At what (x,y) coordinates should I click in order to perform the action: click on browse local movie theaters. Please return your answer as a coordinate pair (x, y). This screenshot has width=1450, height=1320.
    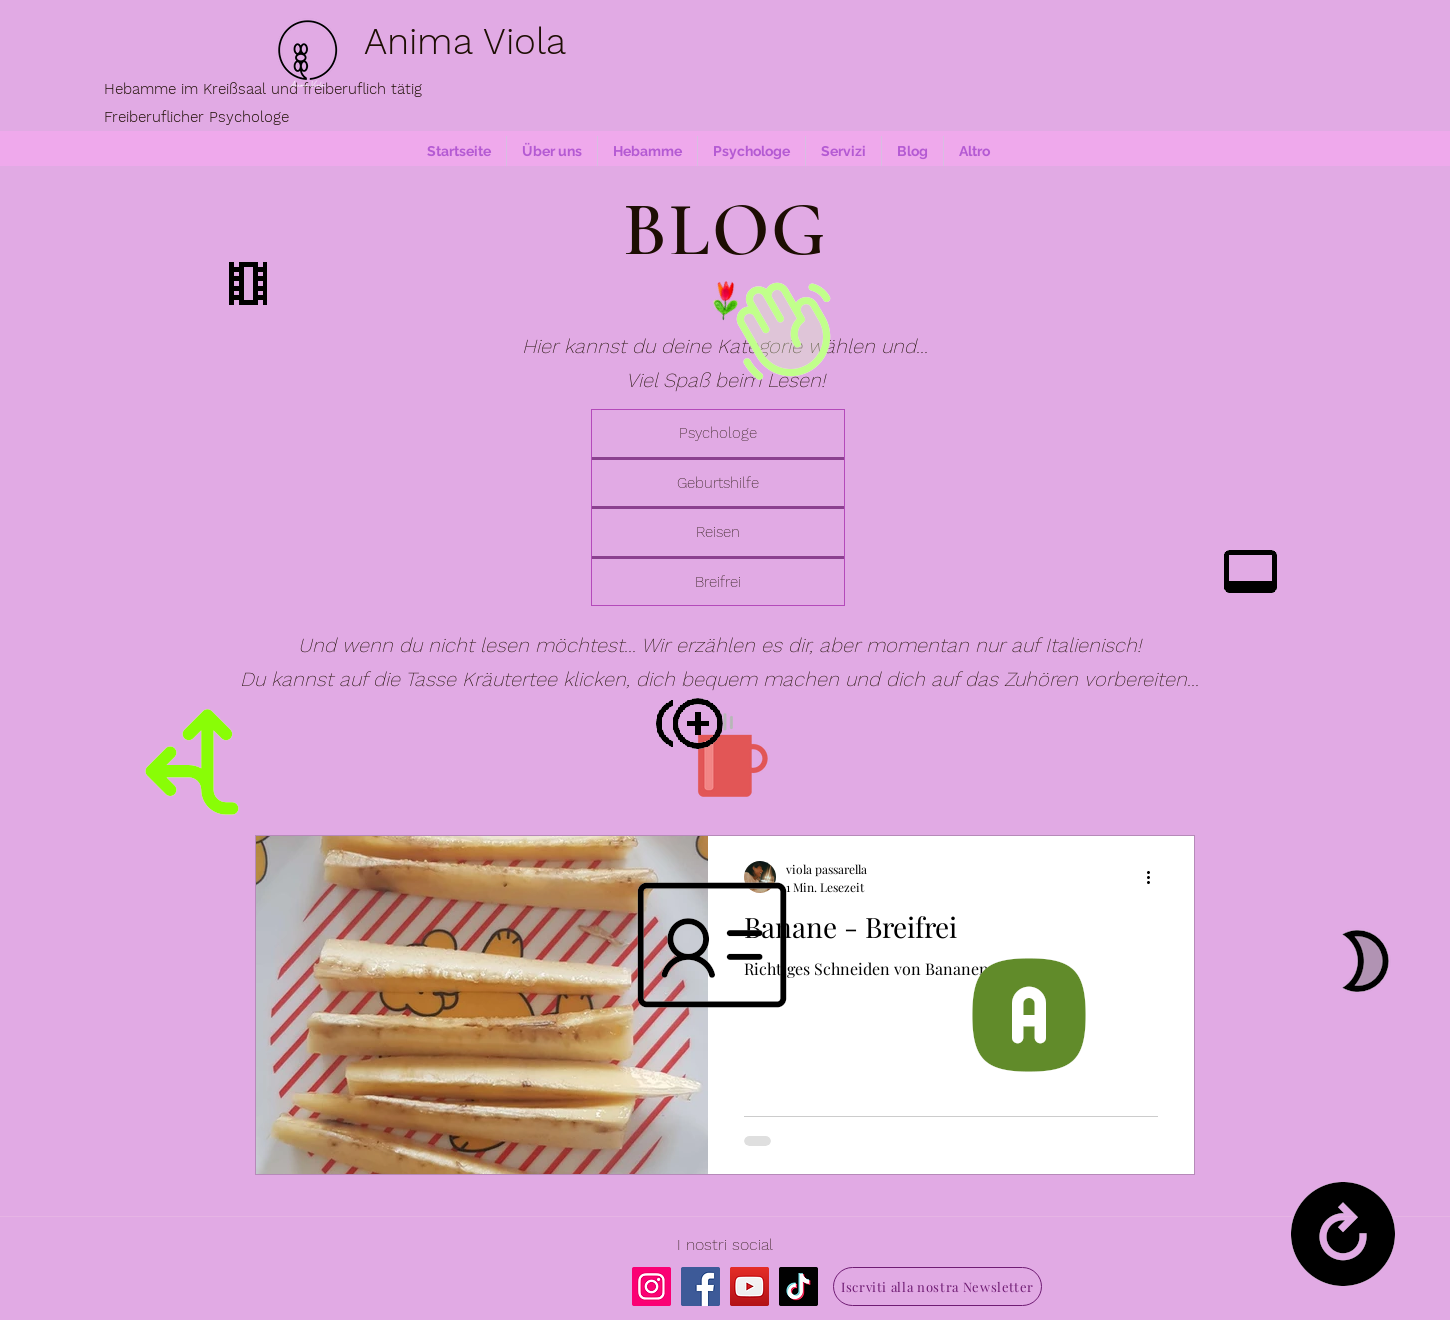
    Looking at the image, I should click on (248, 283).